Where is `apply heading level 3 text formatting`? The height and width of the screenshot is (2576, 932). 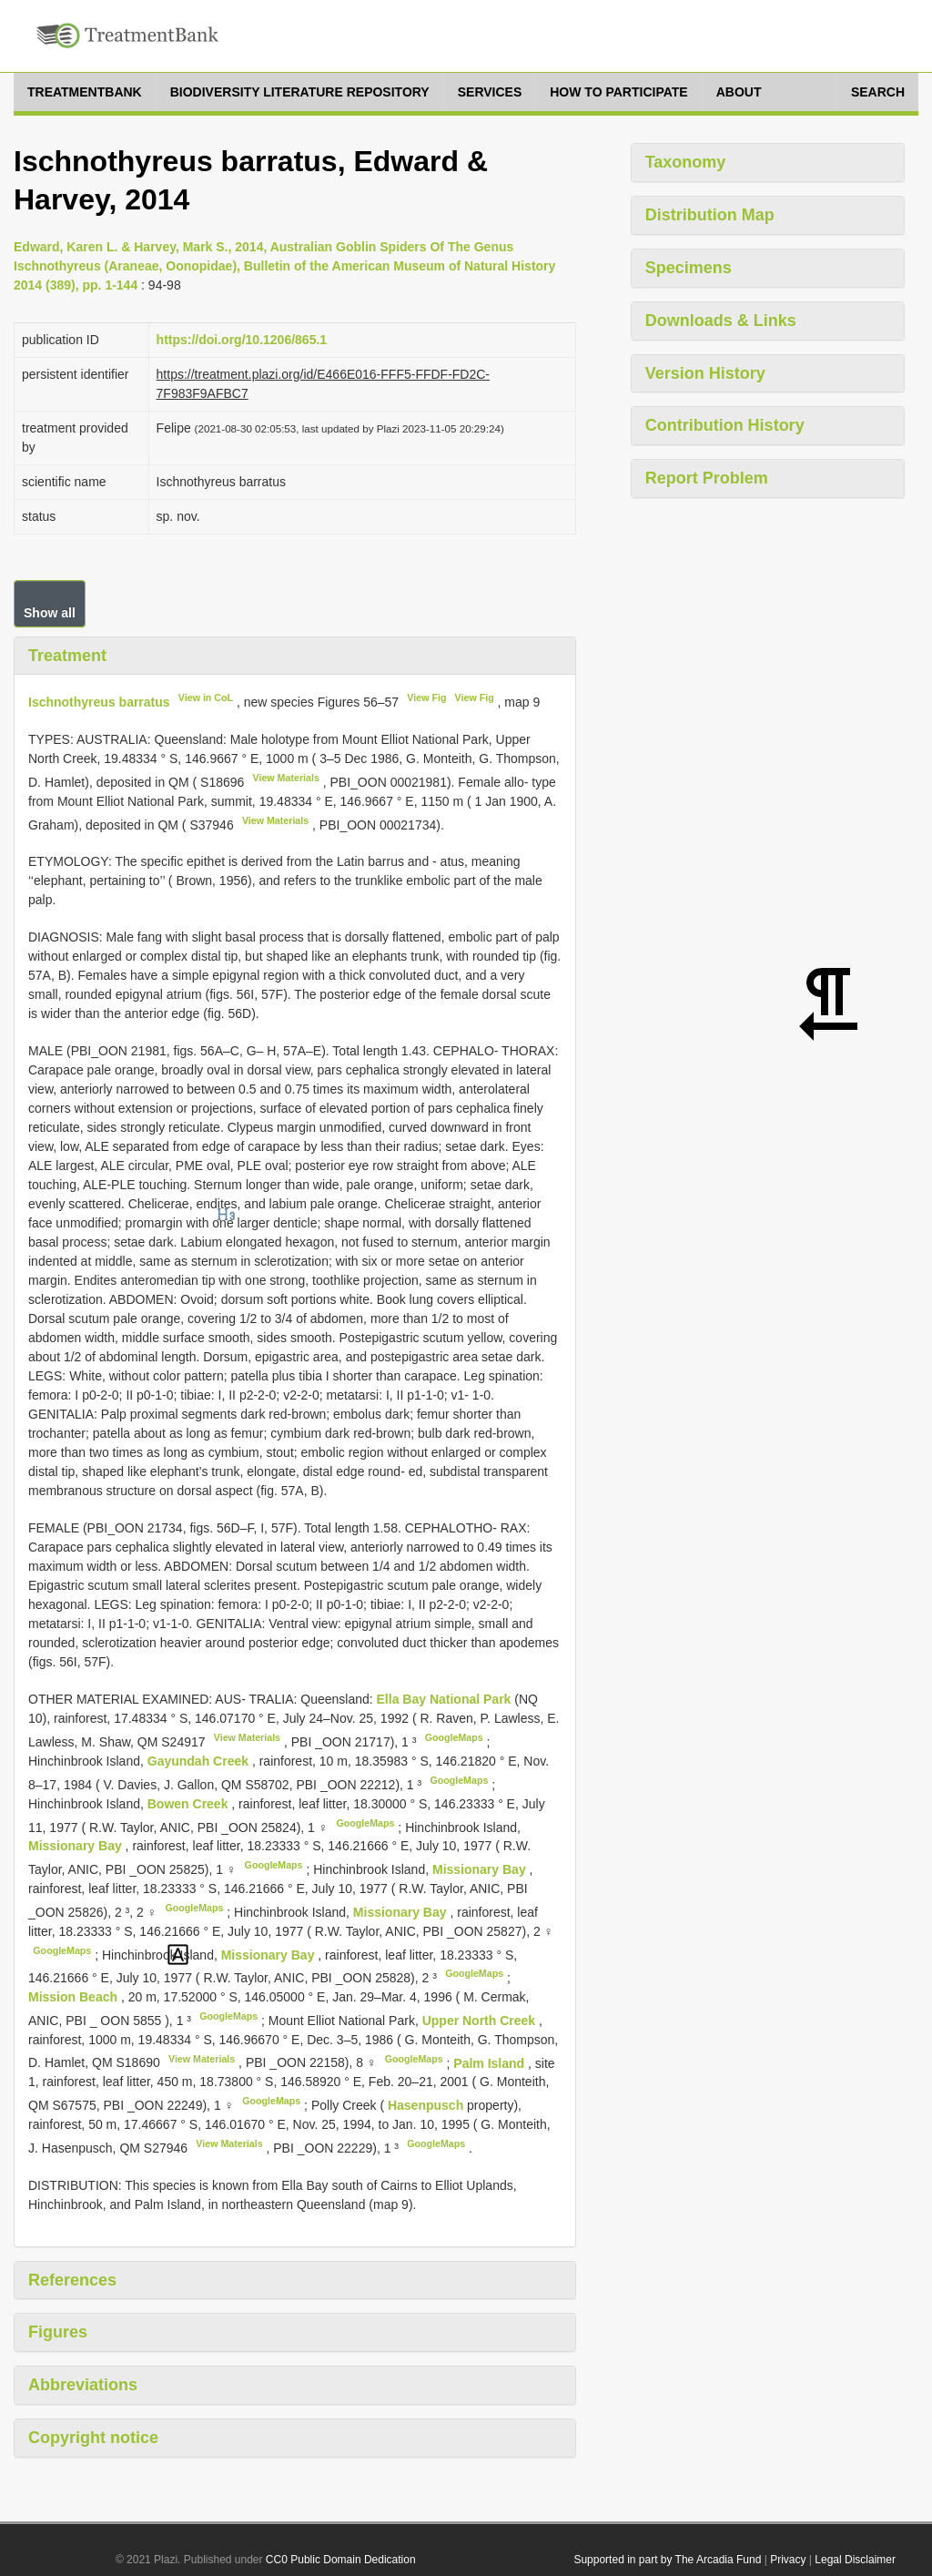 apply heading level 3 text formatting is located at coordinates (226, 1214).